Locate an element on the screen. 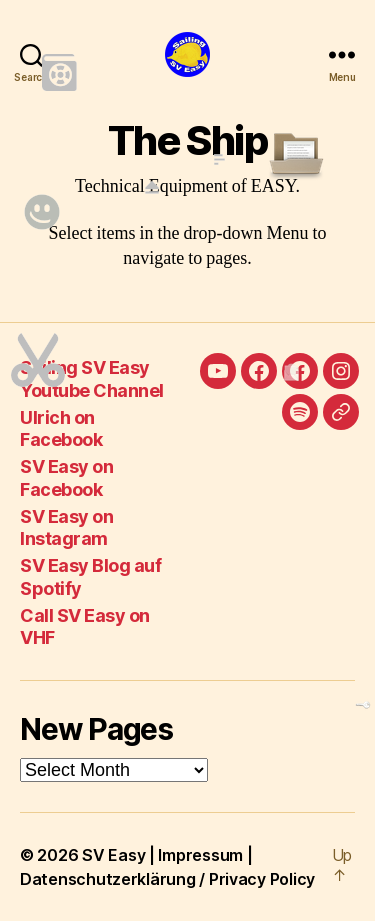  access help and support documentation is located at coordinates (60, 72).